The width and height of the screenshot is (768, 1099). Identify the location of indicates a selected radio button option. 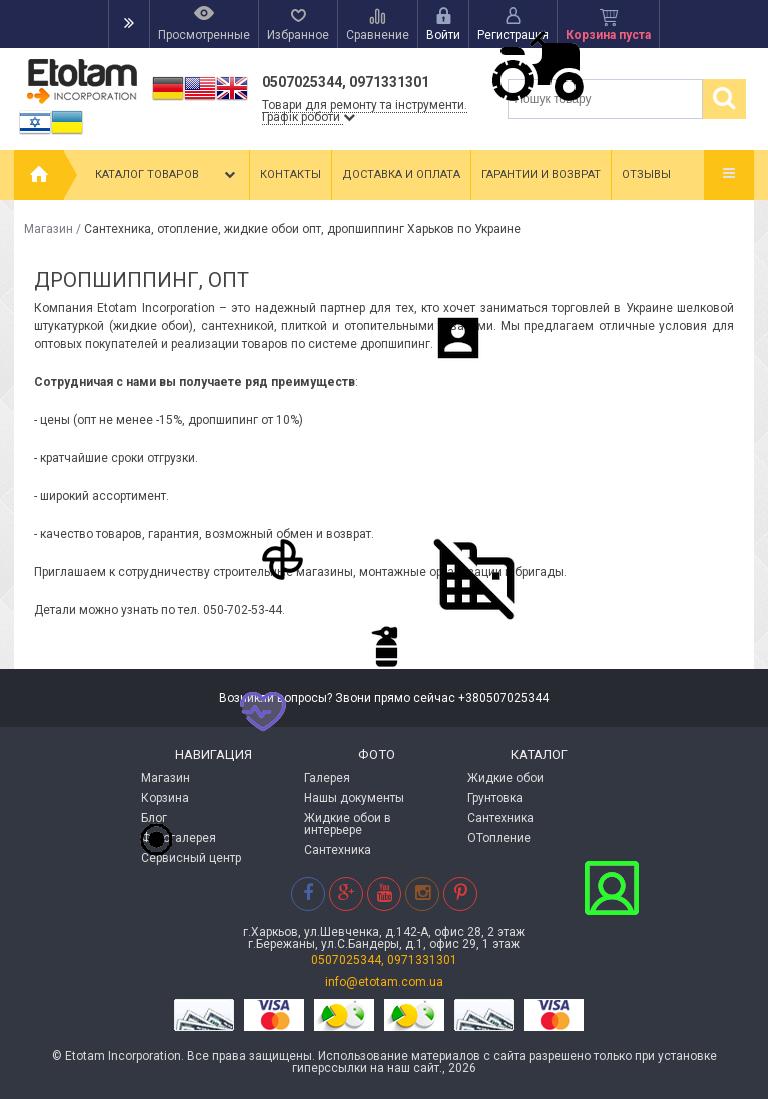
(156, 839).